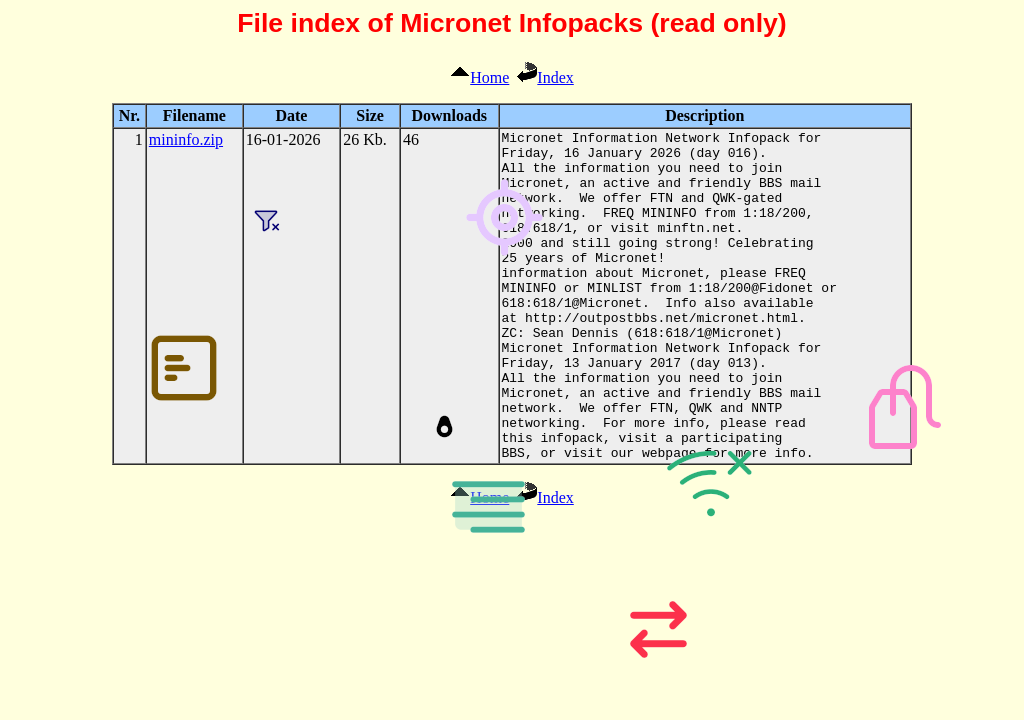 The width and height of the screenshot is (1024, 720). I want to click on indicates vegetarian or vegan food options, so click(444, 426).